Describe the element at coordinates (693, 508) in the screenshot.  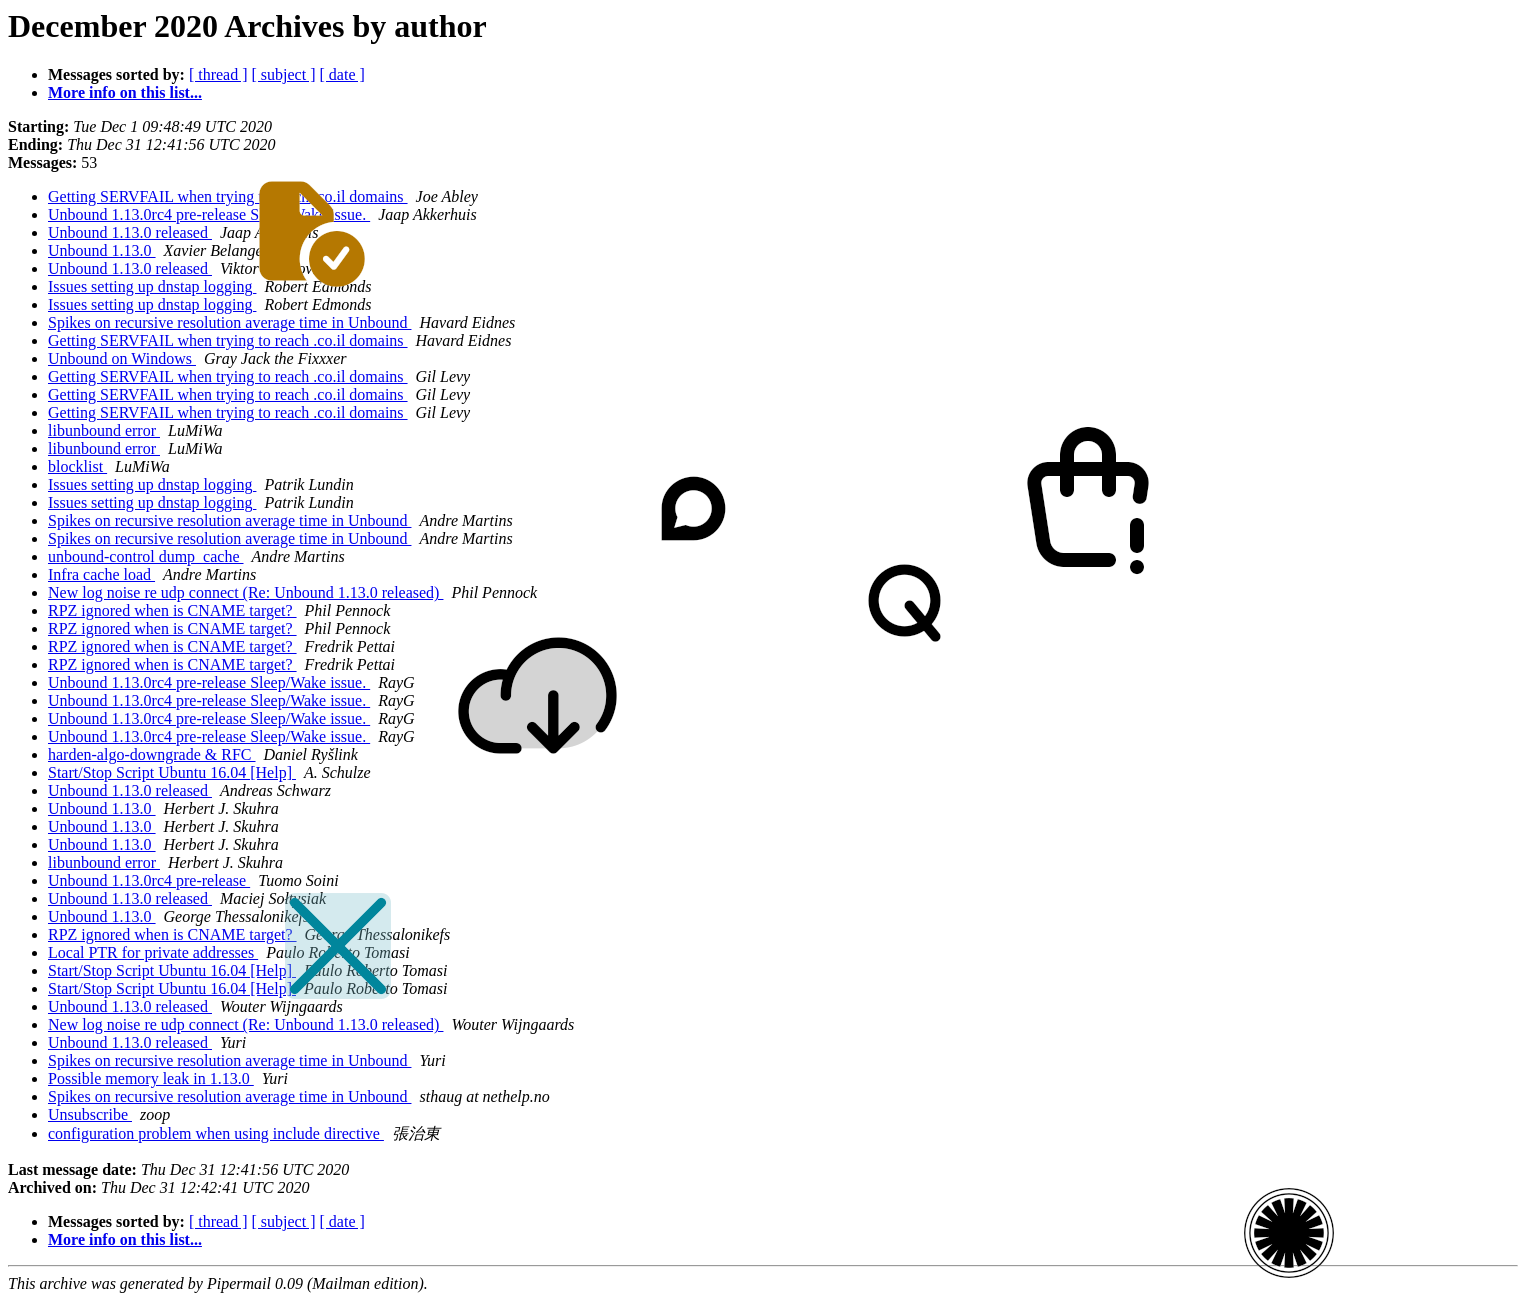
I see `open Discourse forum` at that location.